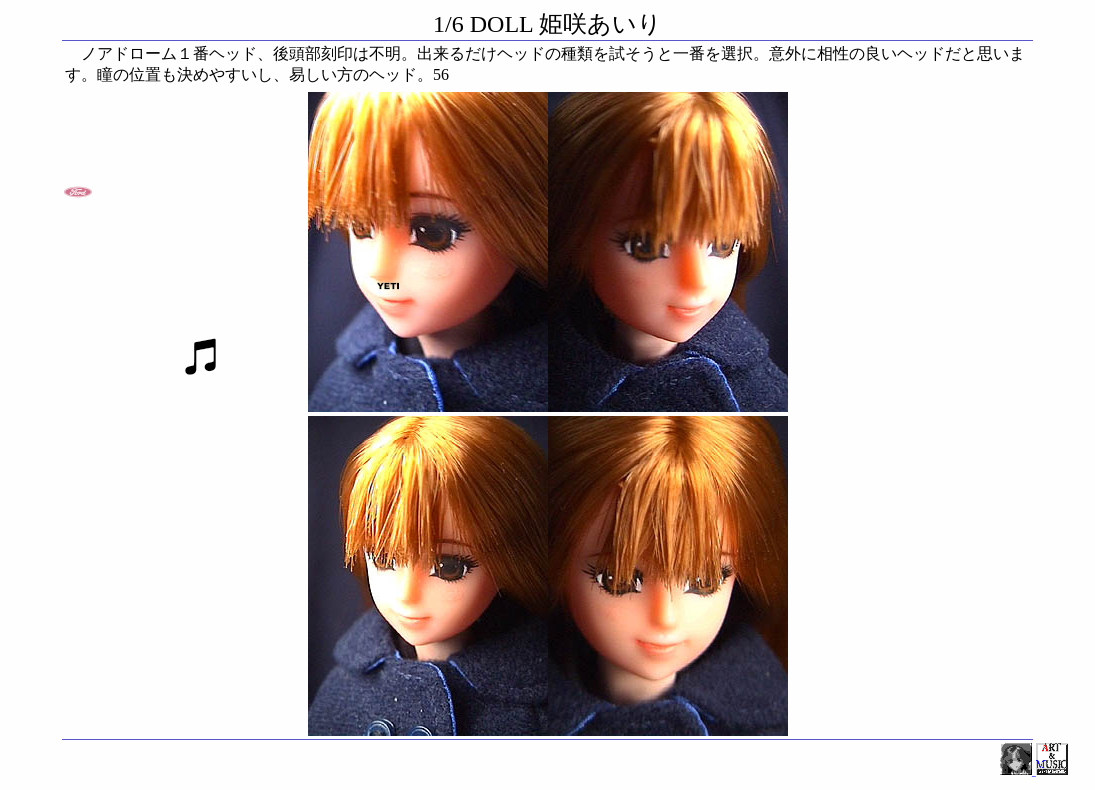  Describe the element at coordinates (200, 356) in the screenshot. I see `open itunes music library` at that location.